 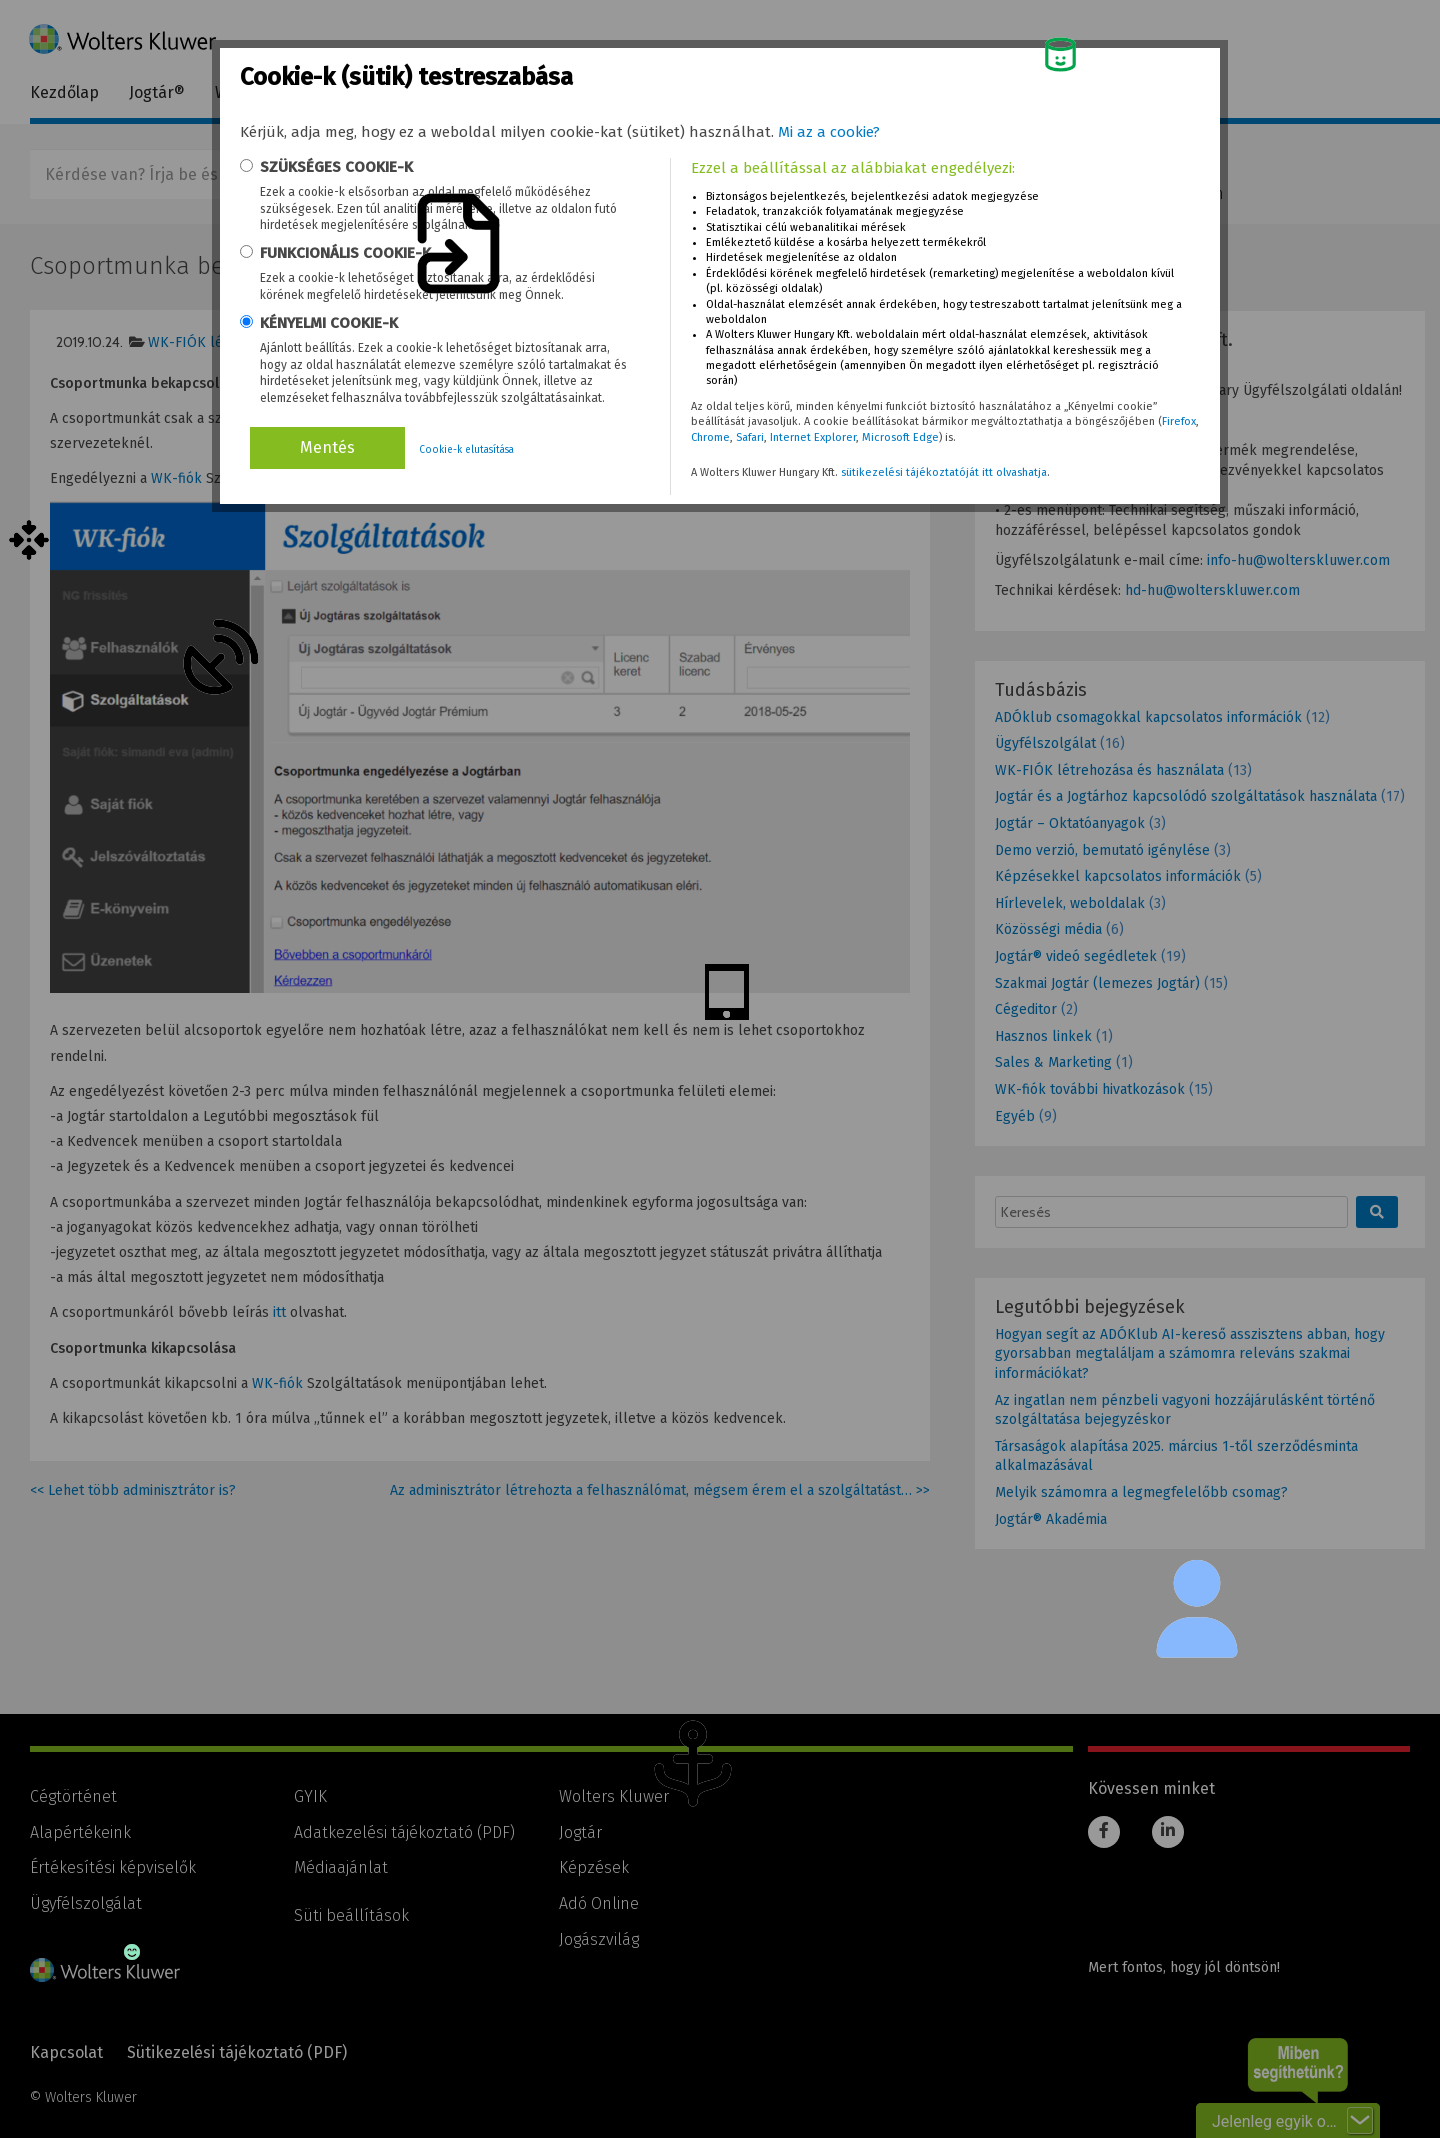 I want to click on indicates a healthy or happy database status, so click(x=1060, y=54).